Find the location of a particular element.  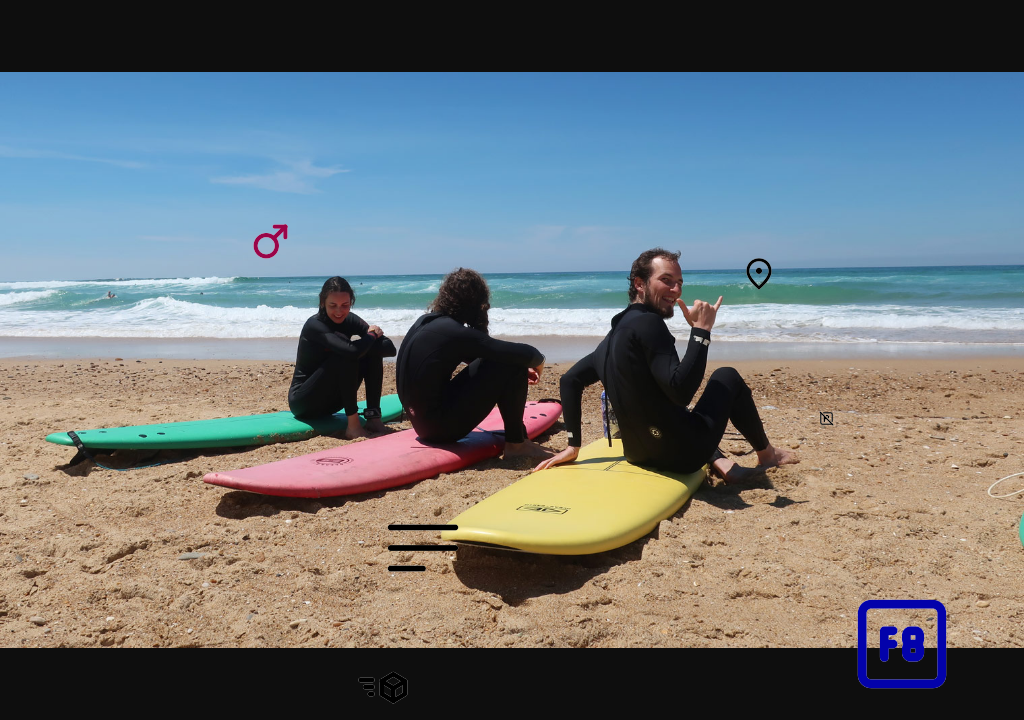

select function key F8 is located at coordinates (902, 644).